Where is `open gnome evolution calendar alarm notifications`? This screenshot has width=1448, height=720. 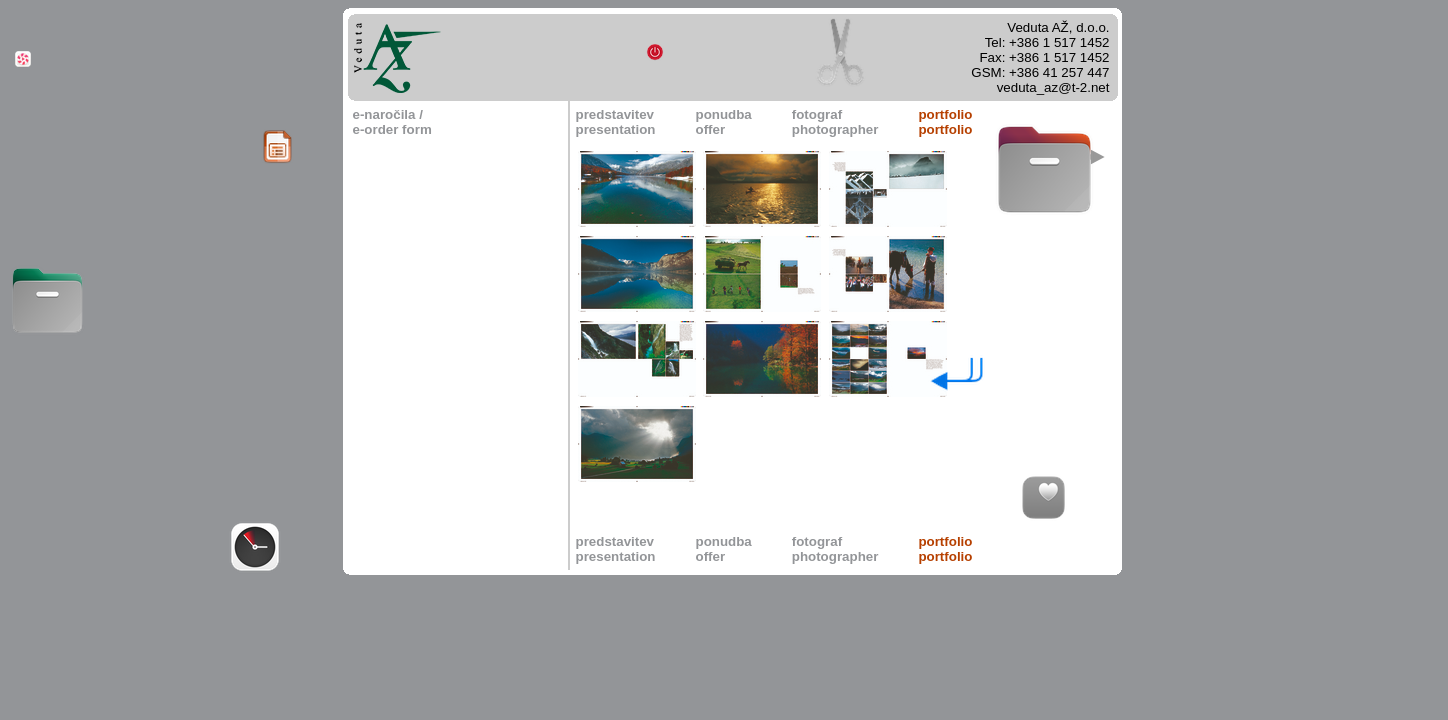
open gnome evolution calendar alarm notifications is located at coordinates (255, 547).